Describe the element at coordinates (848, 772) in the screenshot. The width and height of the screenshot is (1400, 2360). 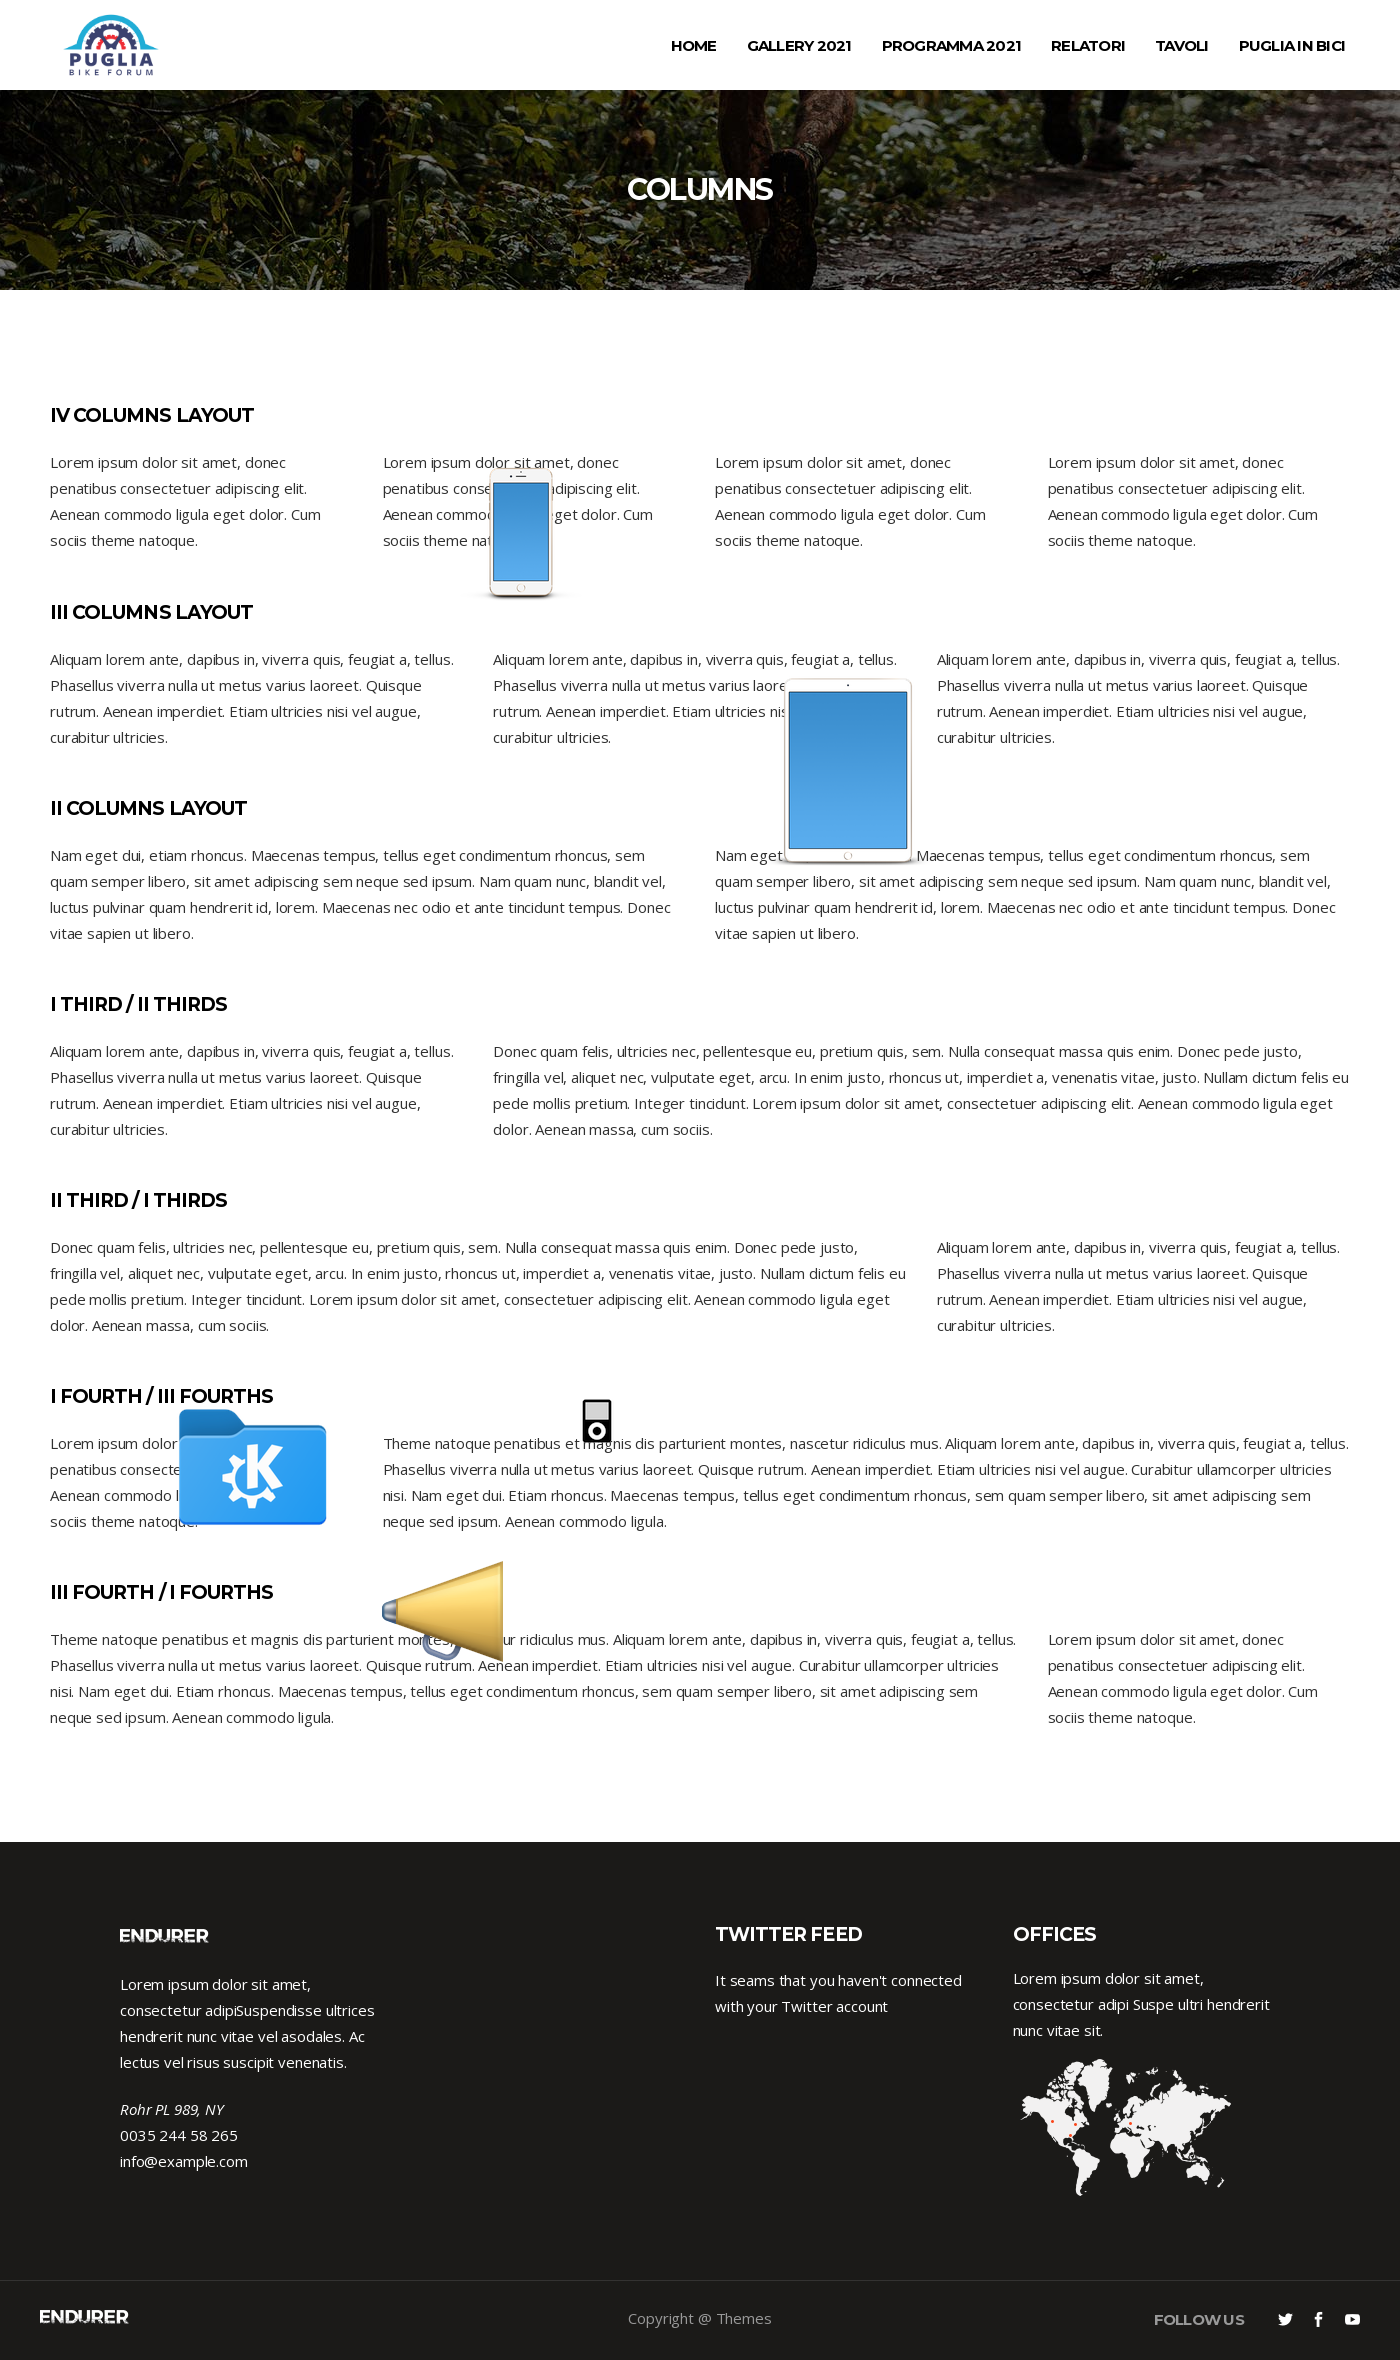
I see `indicates a connected iPad Air device` at that location.